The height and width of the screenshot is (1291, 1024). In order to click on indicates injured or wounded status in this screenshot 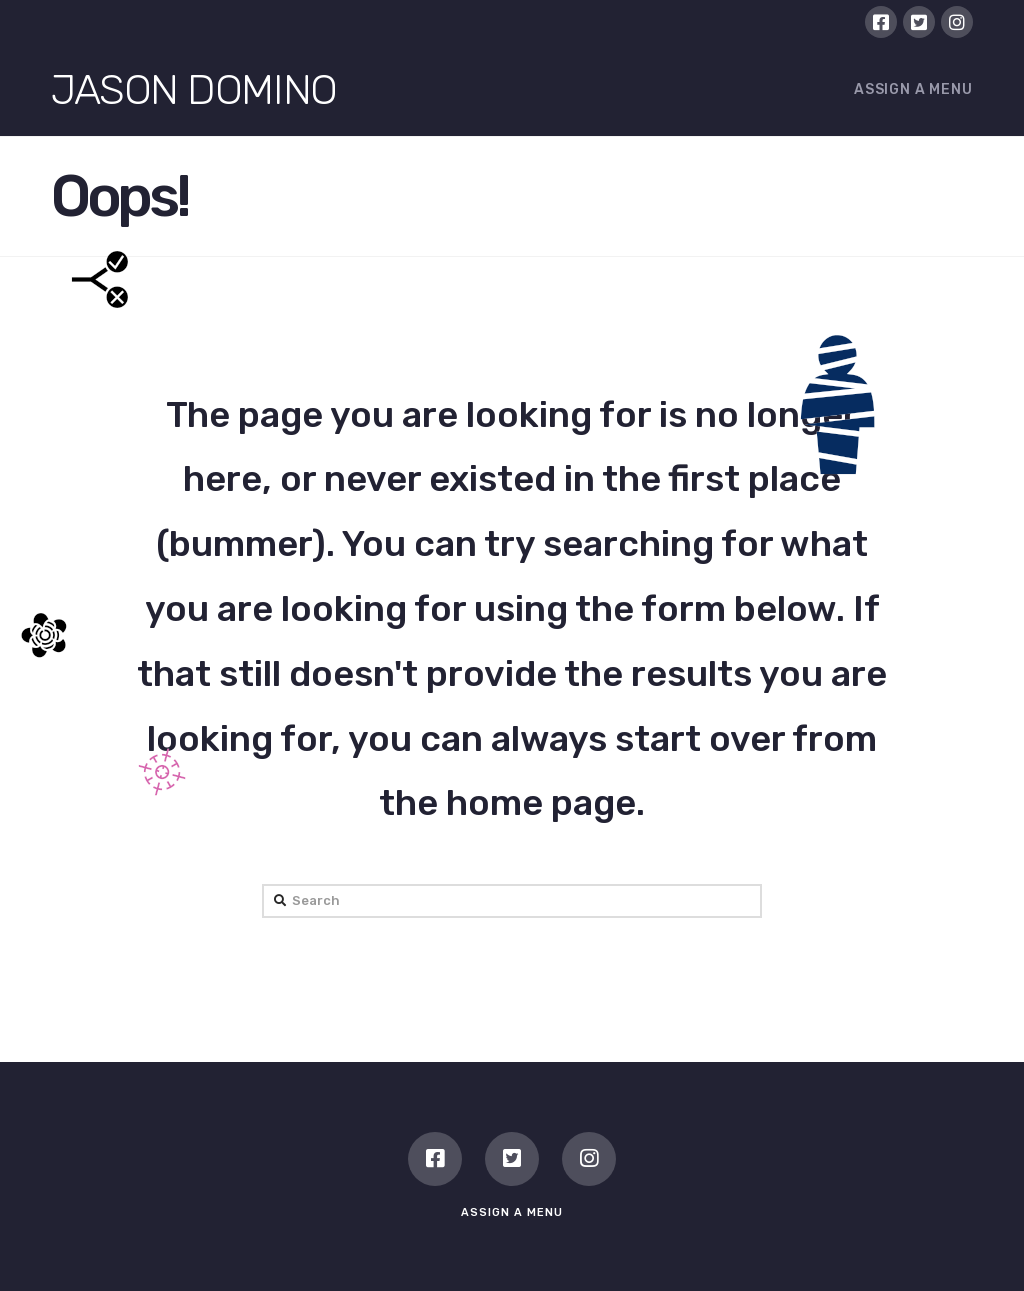, I will do `click(839, 404)`.